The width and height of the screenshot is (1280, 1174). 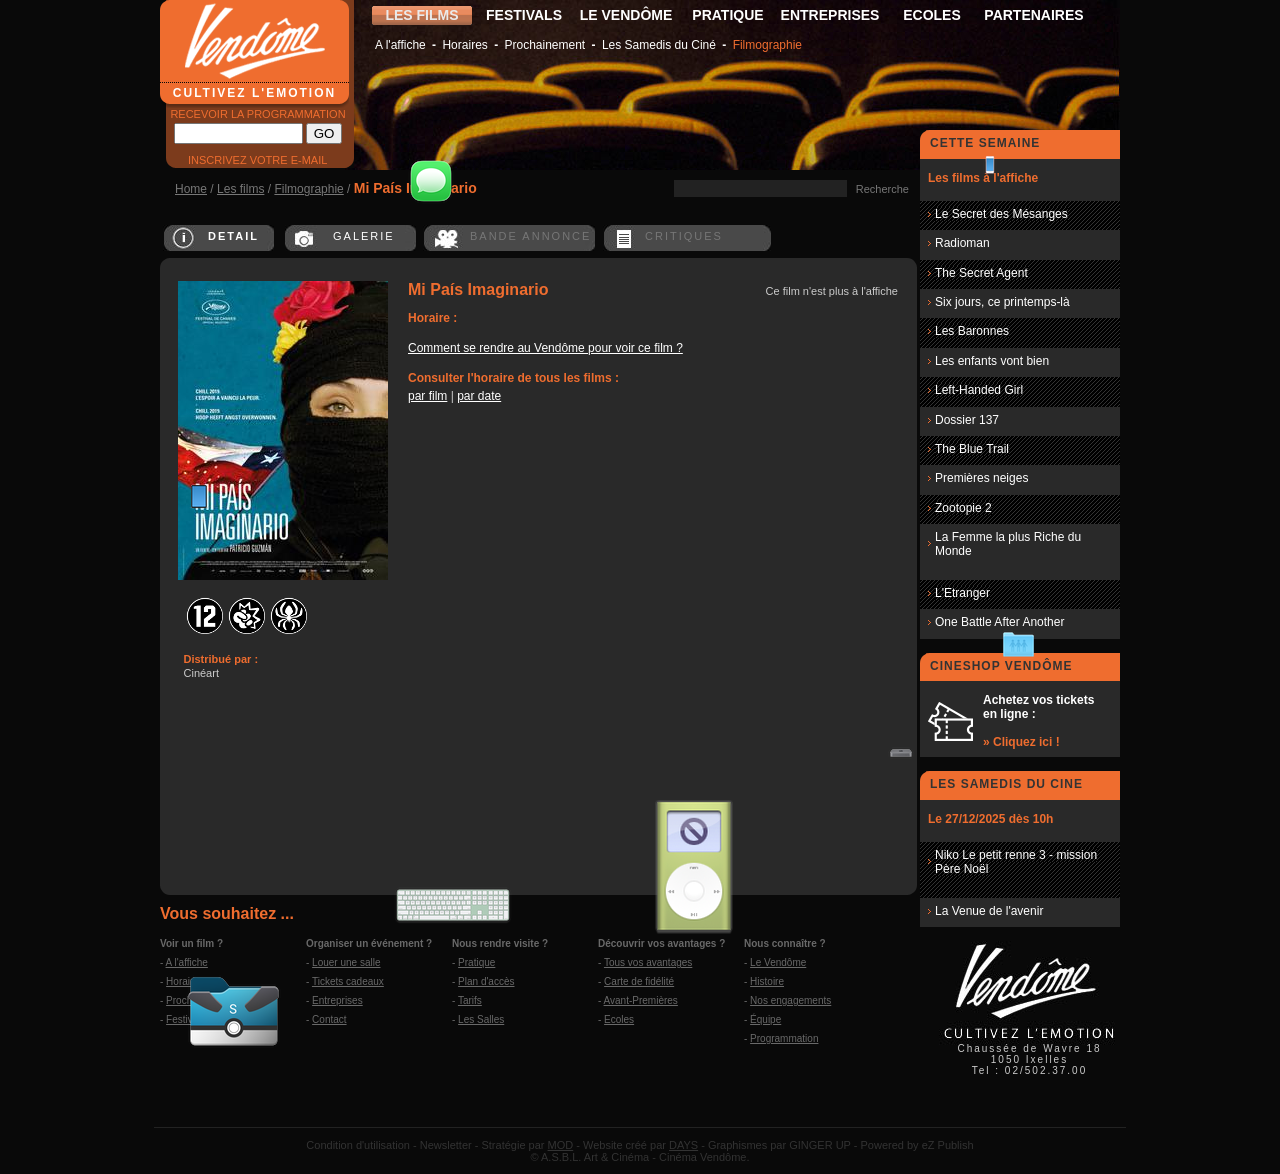 What do you see at coordinates (1018, 644) in the screenshot?
I see `access shared network folder` at bounding box center [1018, 644].